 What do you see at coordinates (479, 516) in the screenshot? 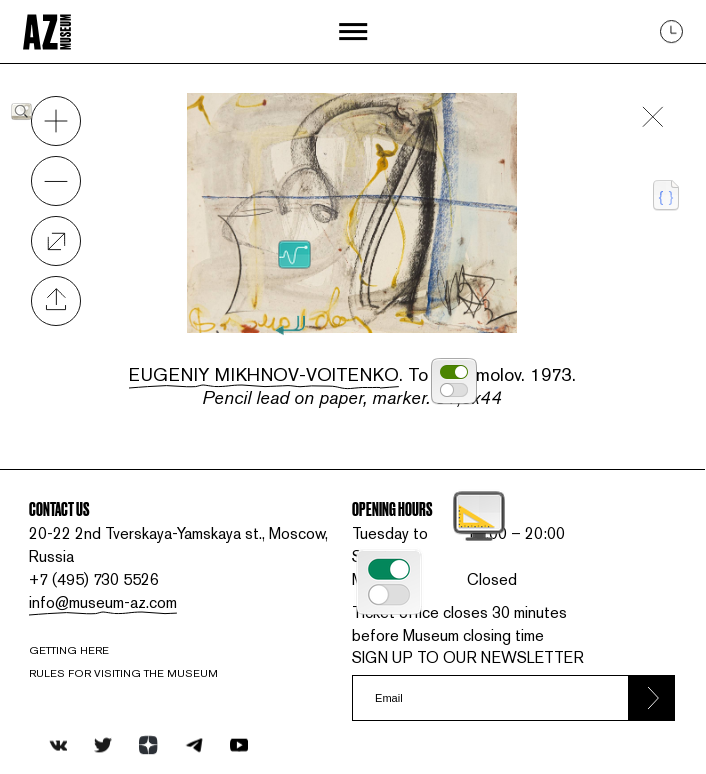
I see `open display settings` at bounding box center [479, 516].